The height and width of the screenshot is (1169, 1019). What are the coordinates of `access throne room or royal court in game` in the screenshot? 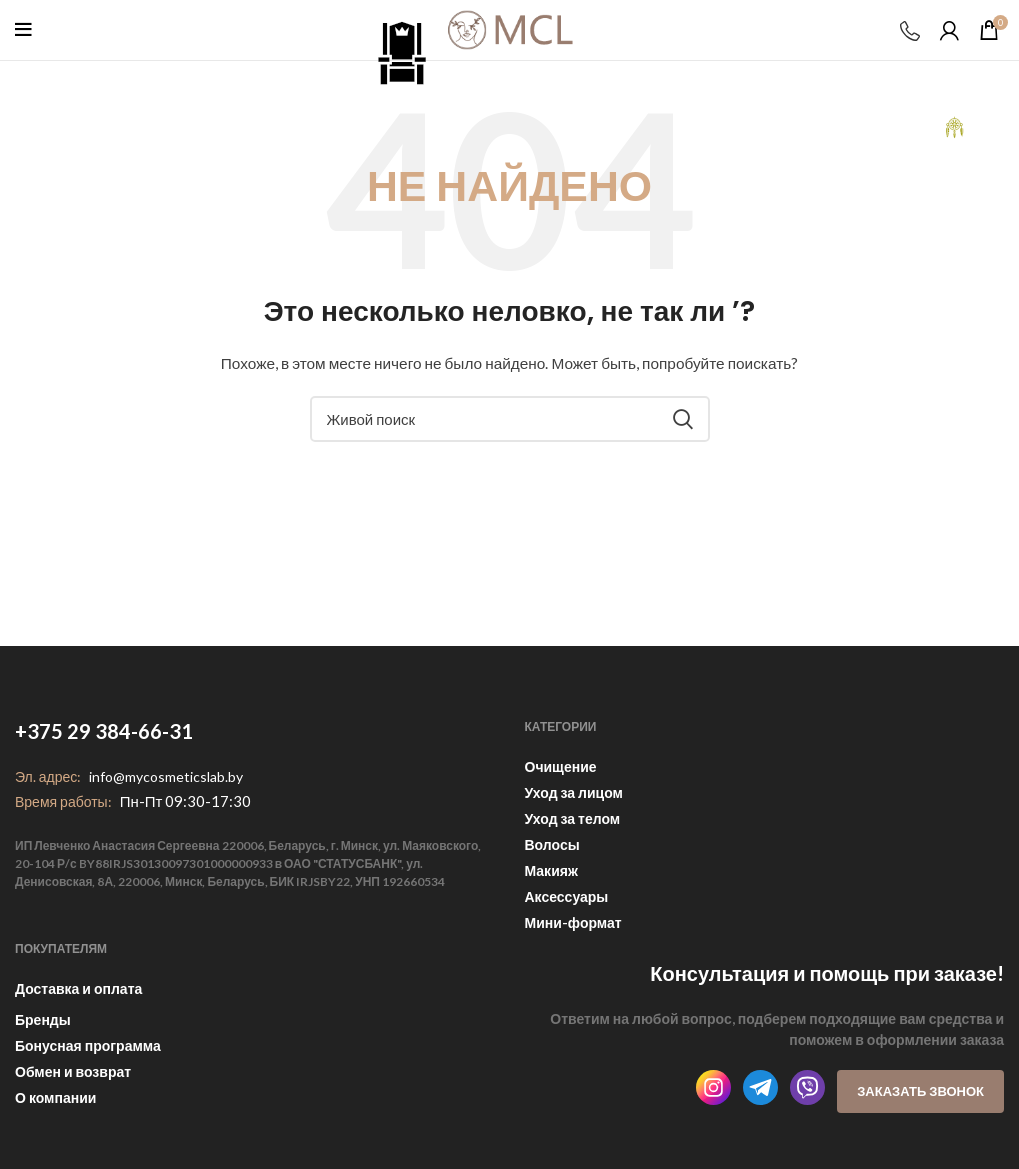 It's located at (402, 53).